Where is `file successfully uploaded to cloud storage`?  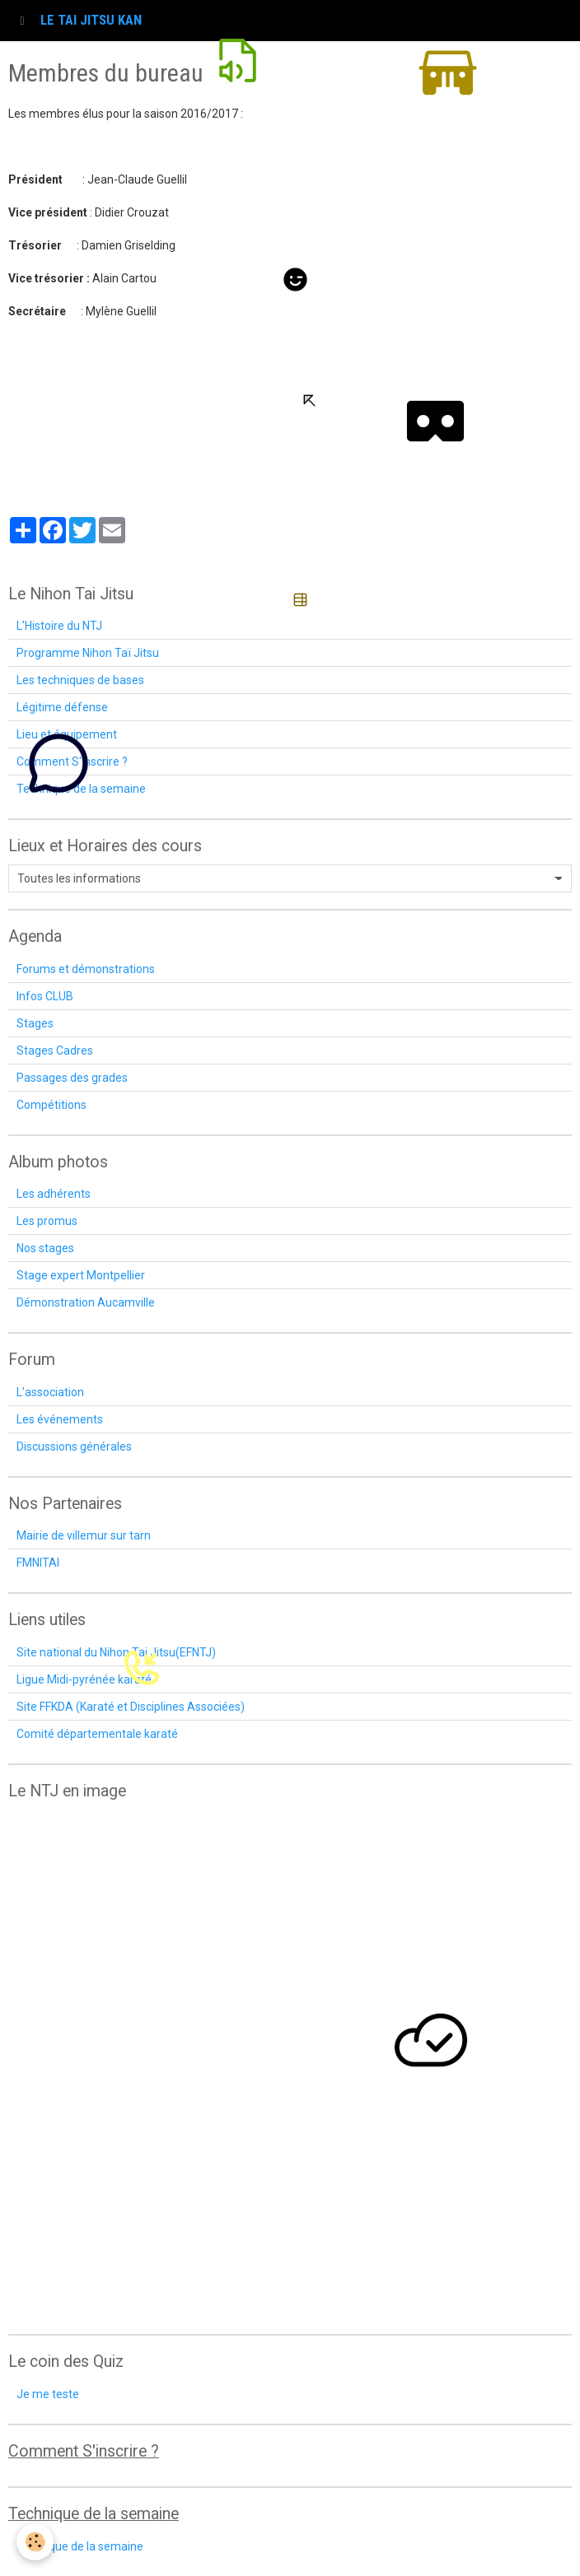 file successfully uploaded to cloud storage is located at coordinates (431, 2040).